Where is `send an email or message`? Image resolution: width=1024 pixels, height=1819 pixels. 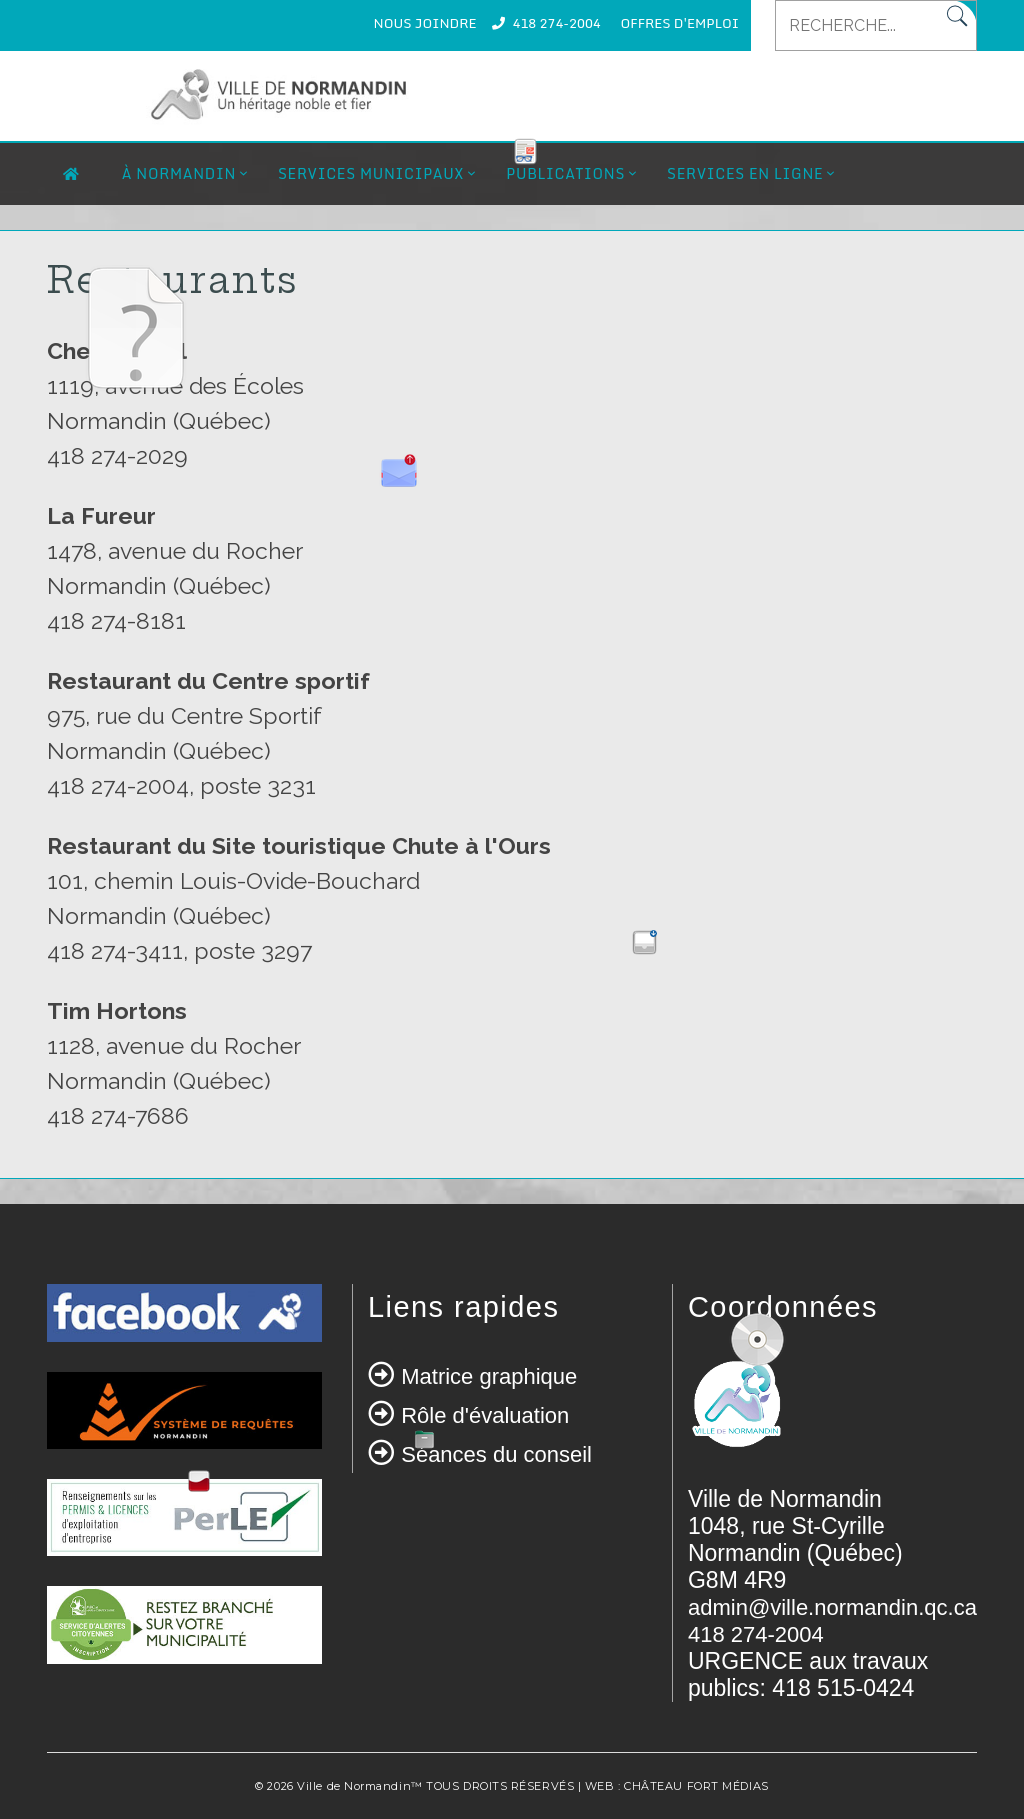 send an email or message is located at coordinates (399, 473).